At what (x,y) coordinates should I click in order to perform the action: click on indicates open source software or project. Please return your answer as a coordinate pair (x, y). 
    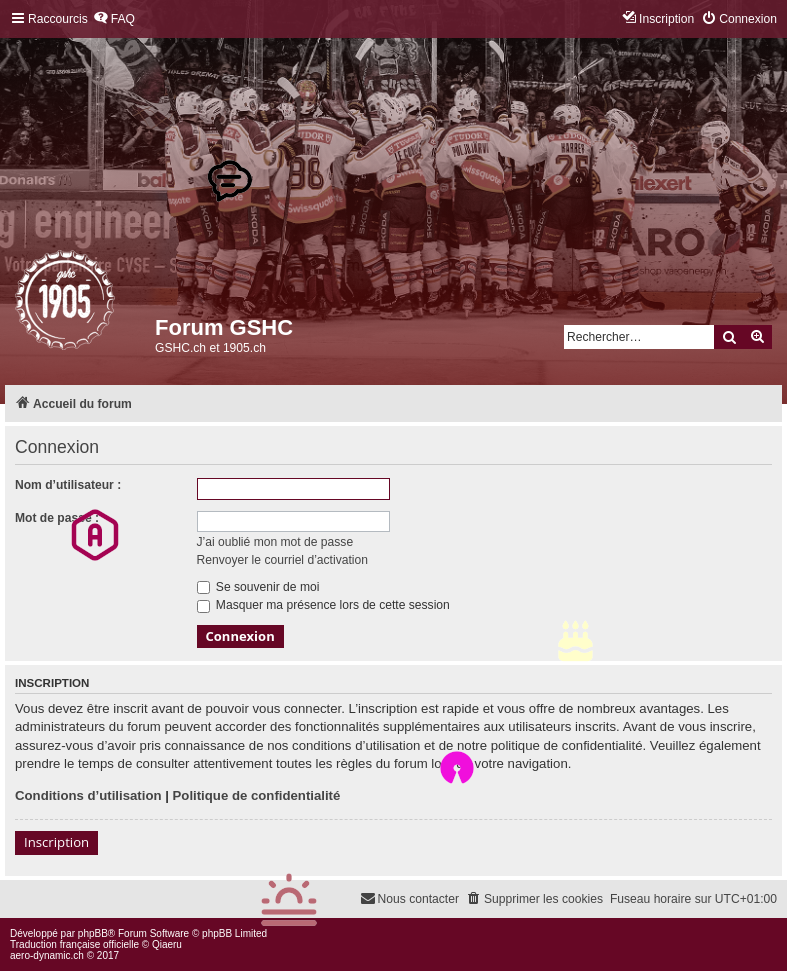
    Looking at the image, I should click on (457, 768).